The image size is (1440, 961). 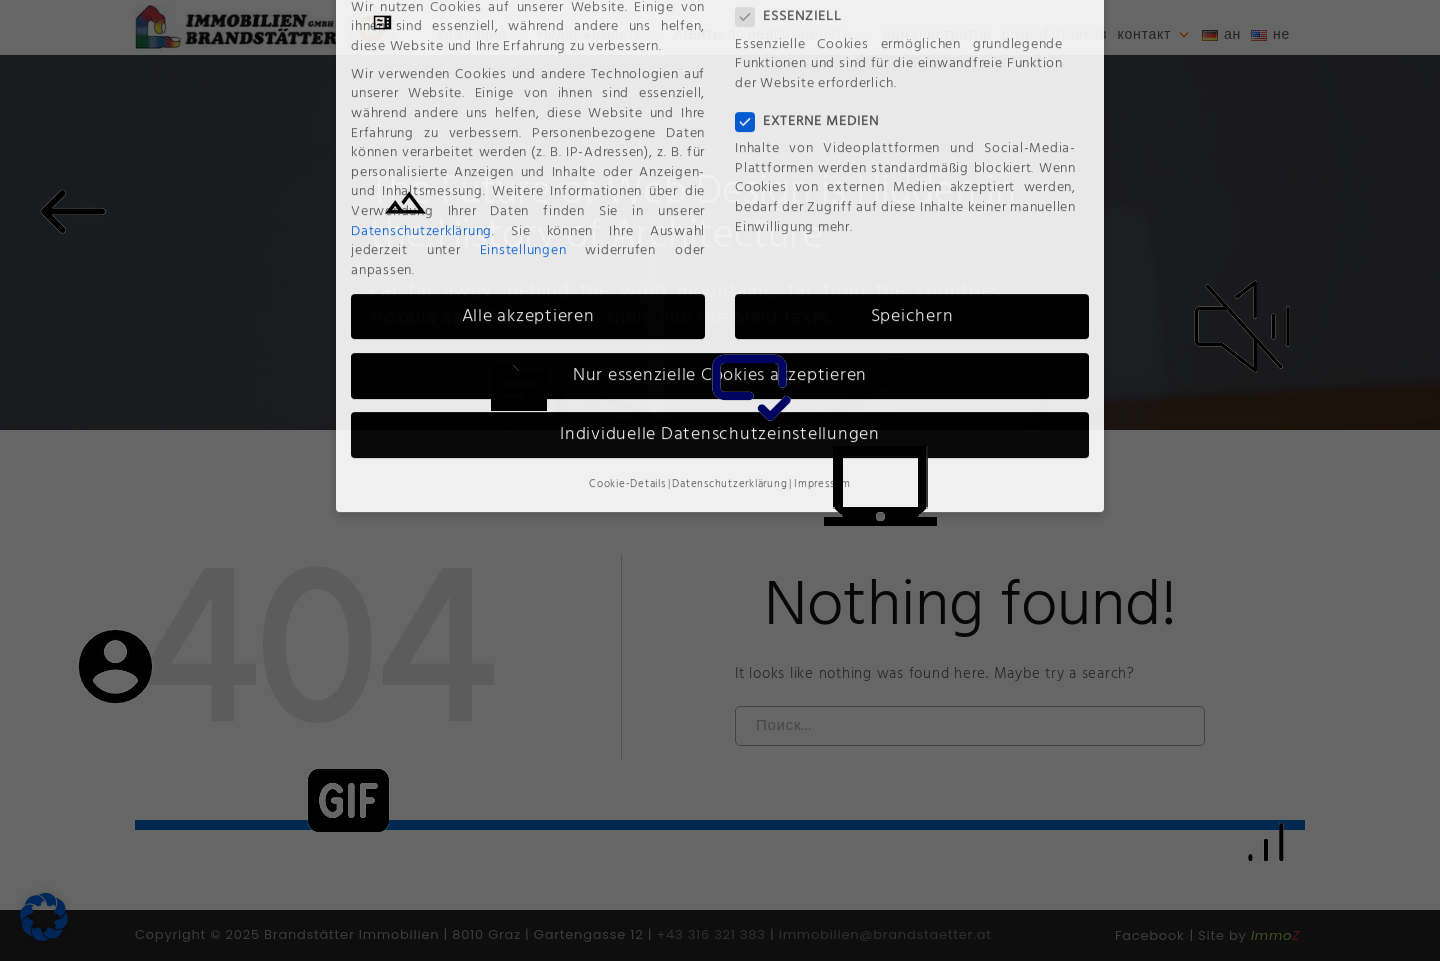 I want to click on input field validated successfully, so click(x=749, y=379).